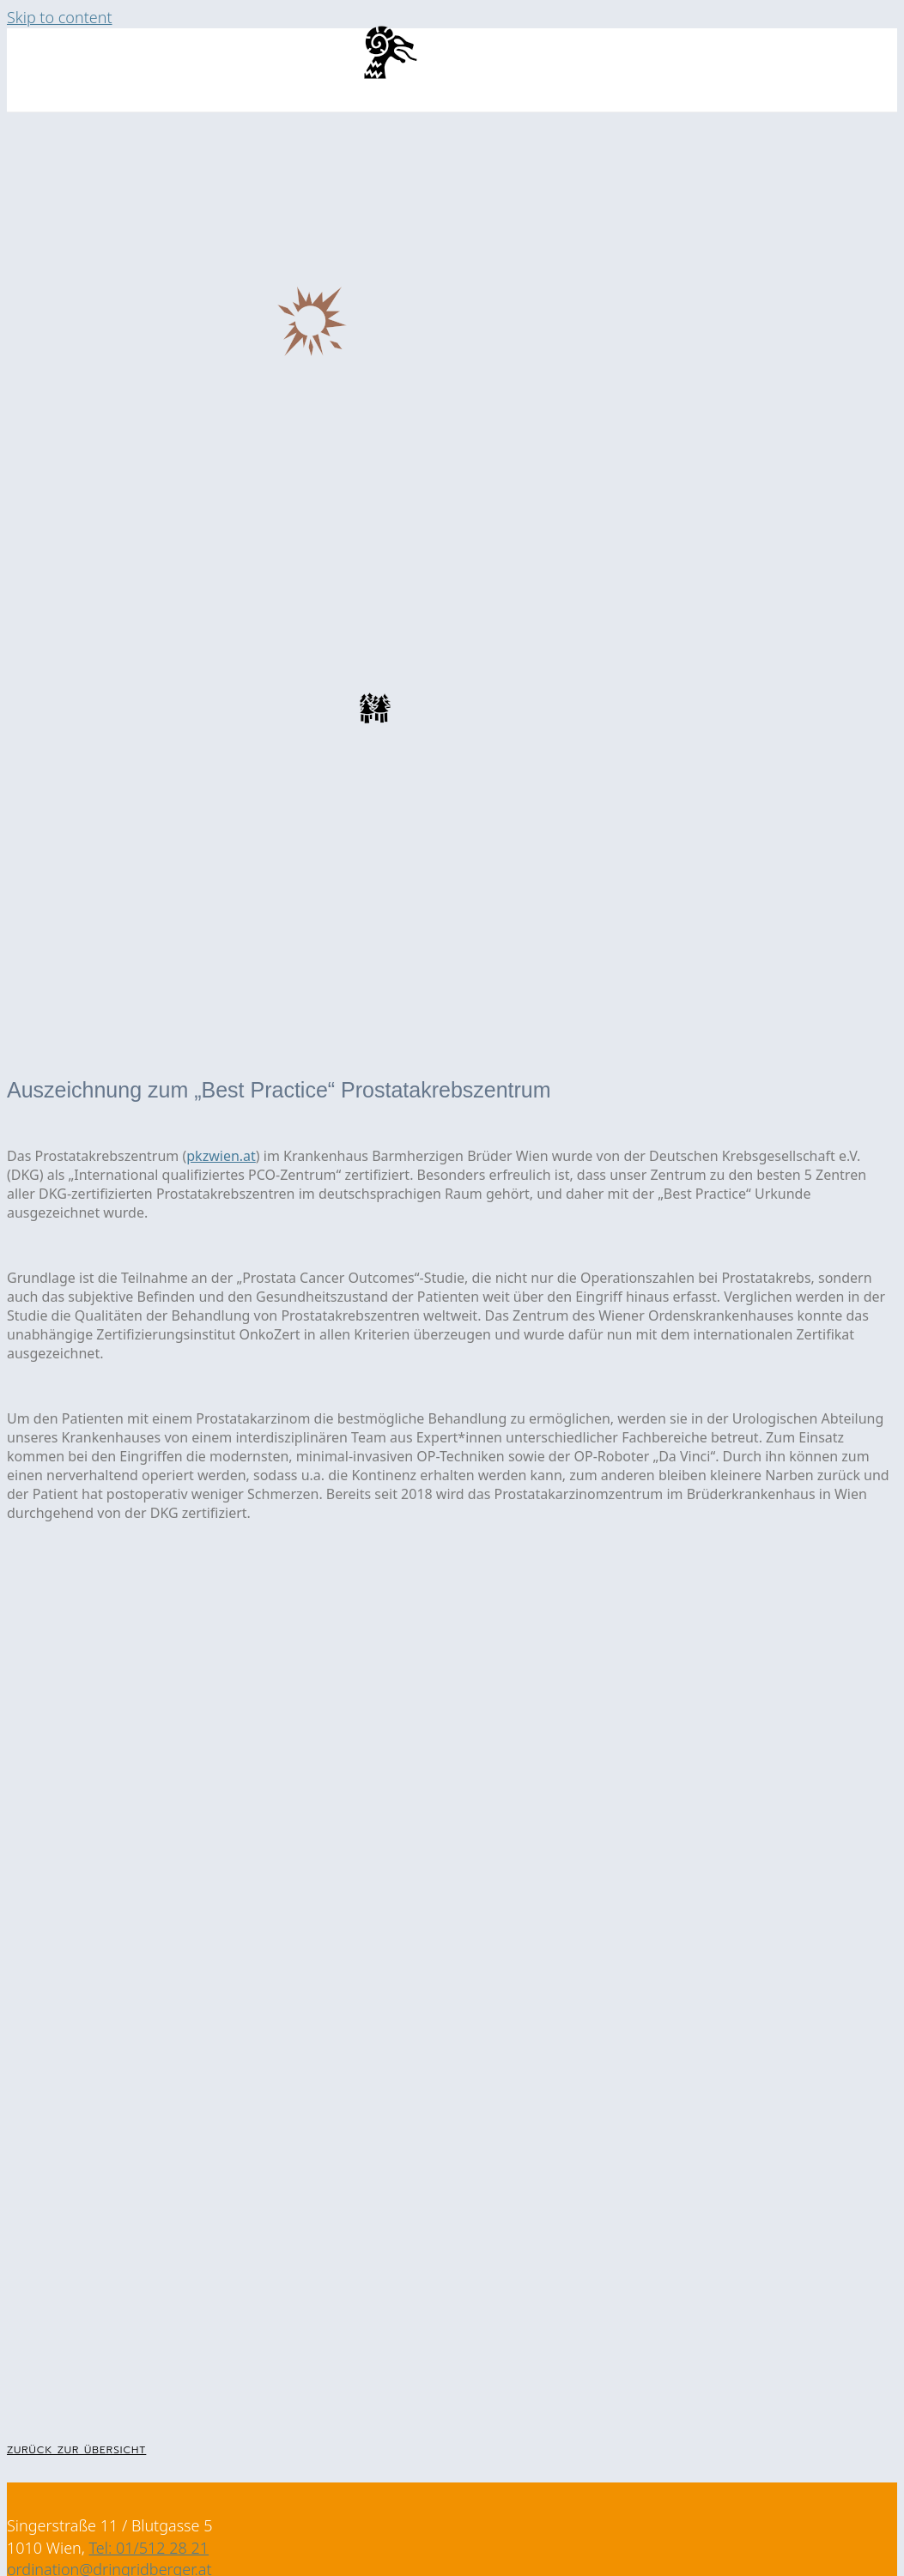 The height and width of the screenshot is (2576, 904). Describe the element at coordinates (375, 708) in the screenshot. I see `explore forest or woodland area in game` at that location.